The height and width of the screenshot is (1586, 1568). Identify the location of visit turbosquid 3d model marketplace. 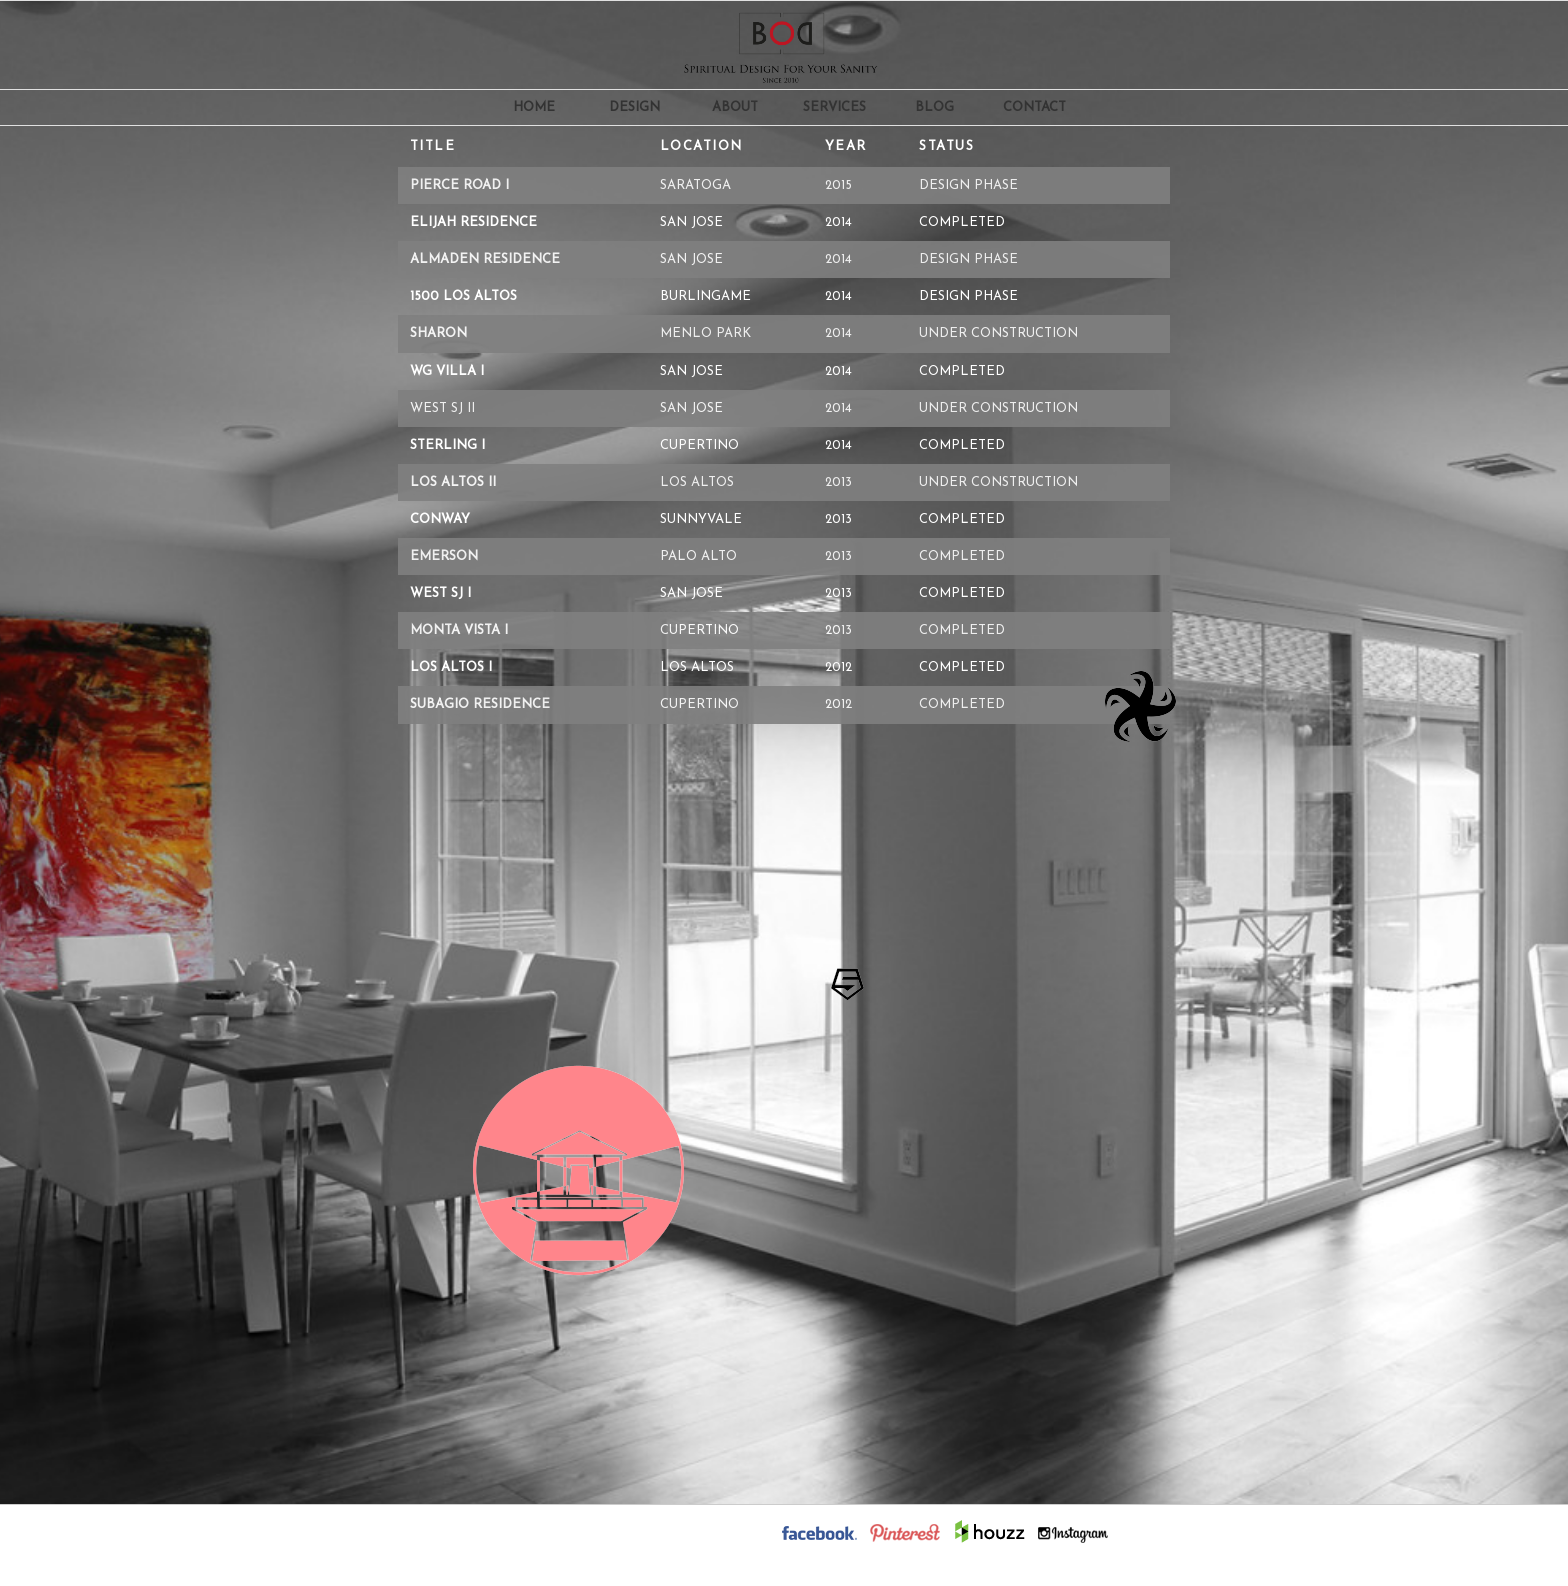
(1140, 706).